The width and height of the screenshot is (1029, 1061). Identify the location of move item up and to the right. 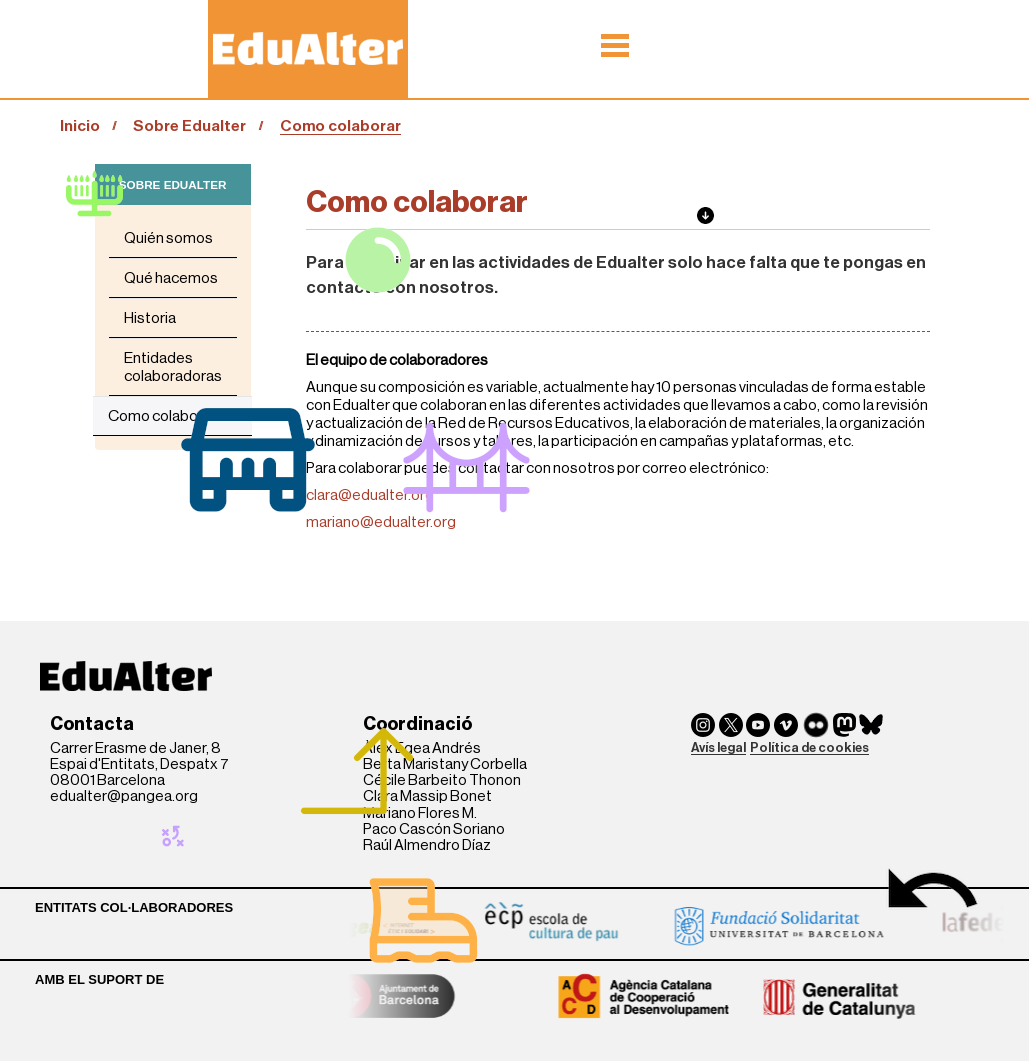
(361, 775).